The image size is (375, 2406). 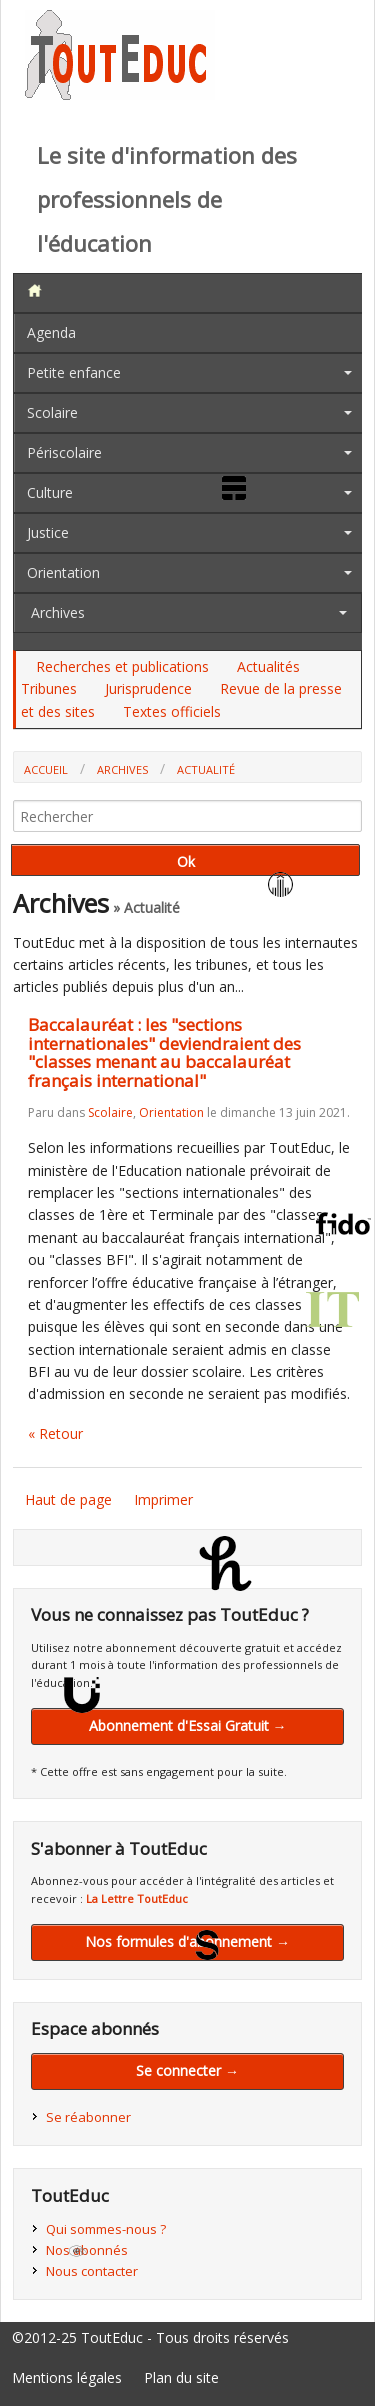 I want to click on boehringer ingelheim company logo, so click(x=280, y=884).